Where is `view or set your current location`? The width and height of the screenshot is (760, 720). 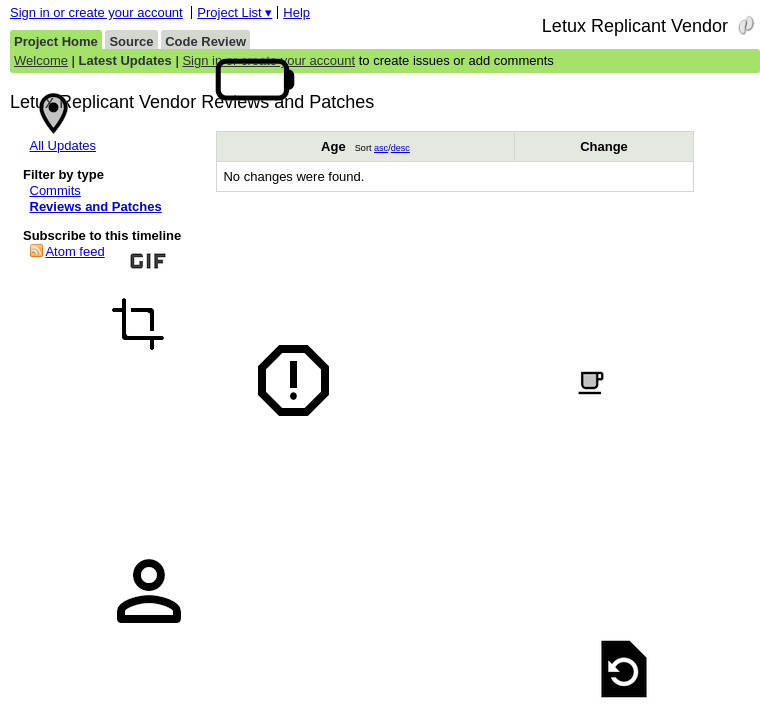
view or set your current location is located at coordinates (53, 113).